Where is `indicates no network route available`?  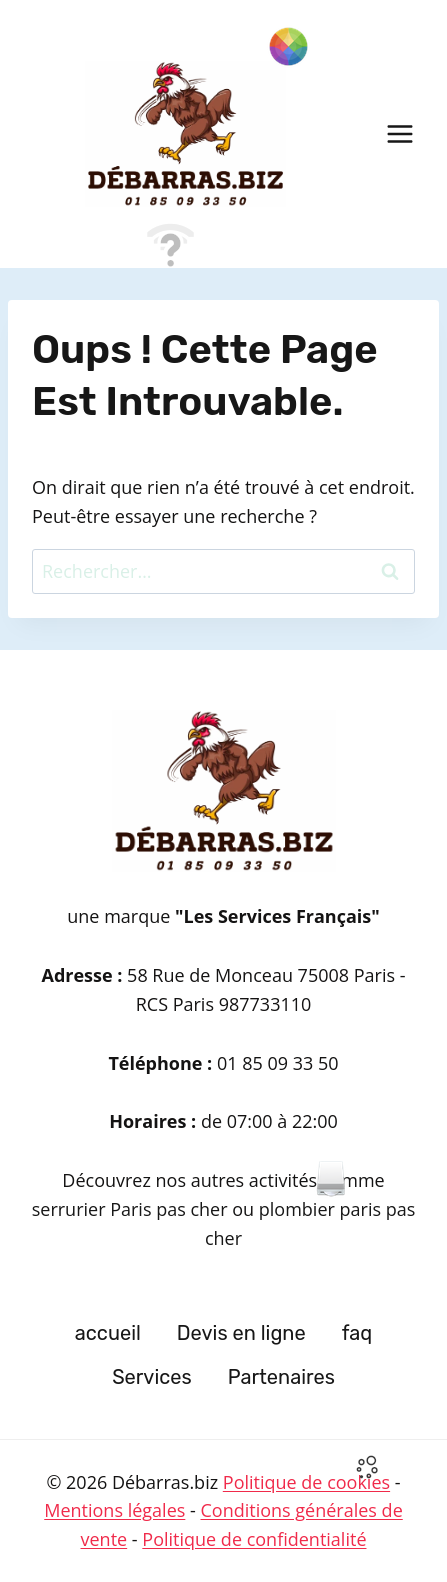
indicates no network route available is located at coordinates (170, 243).